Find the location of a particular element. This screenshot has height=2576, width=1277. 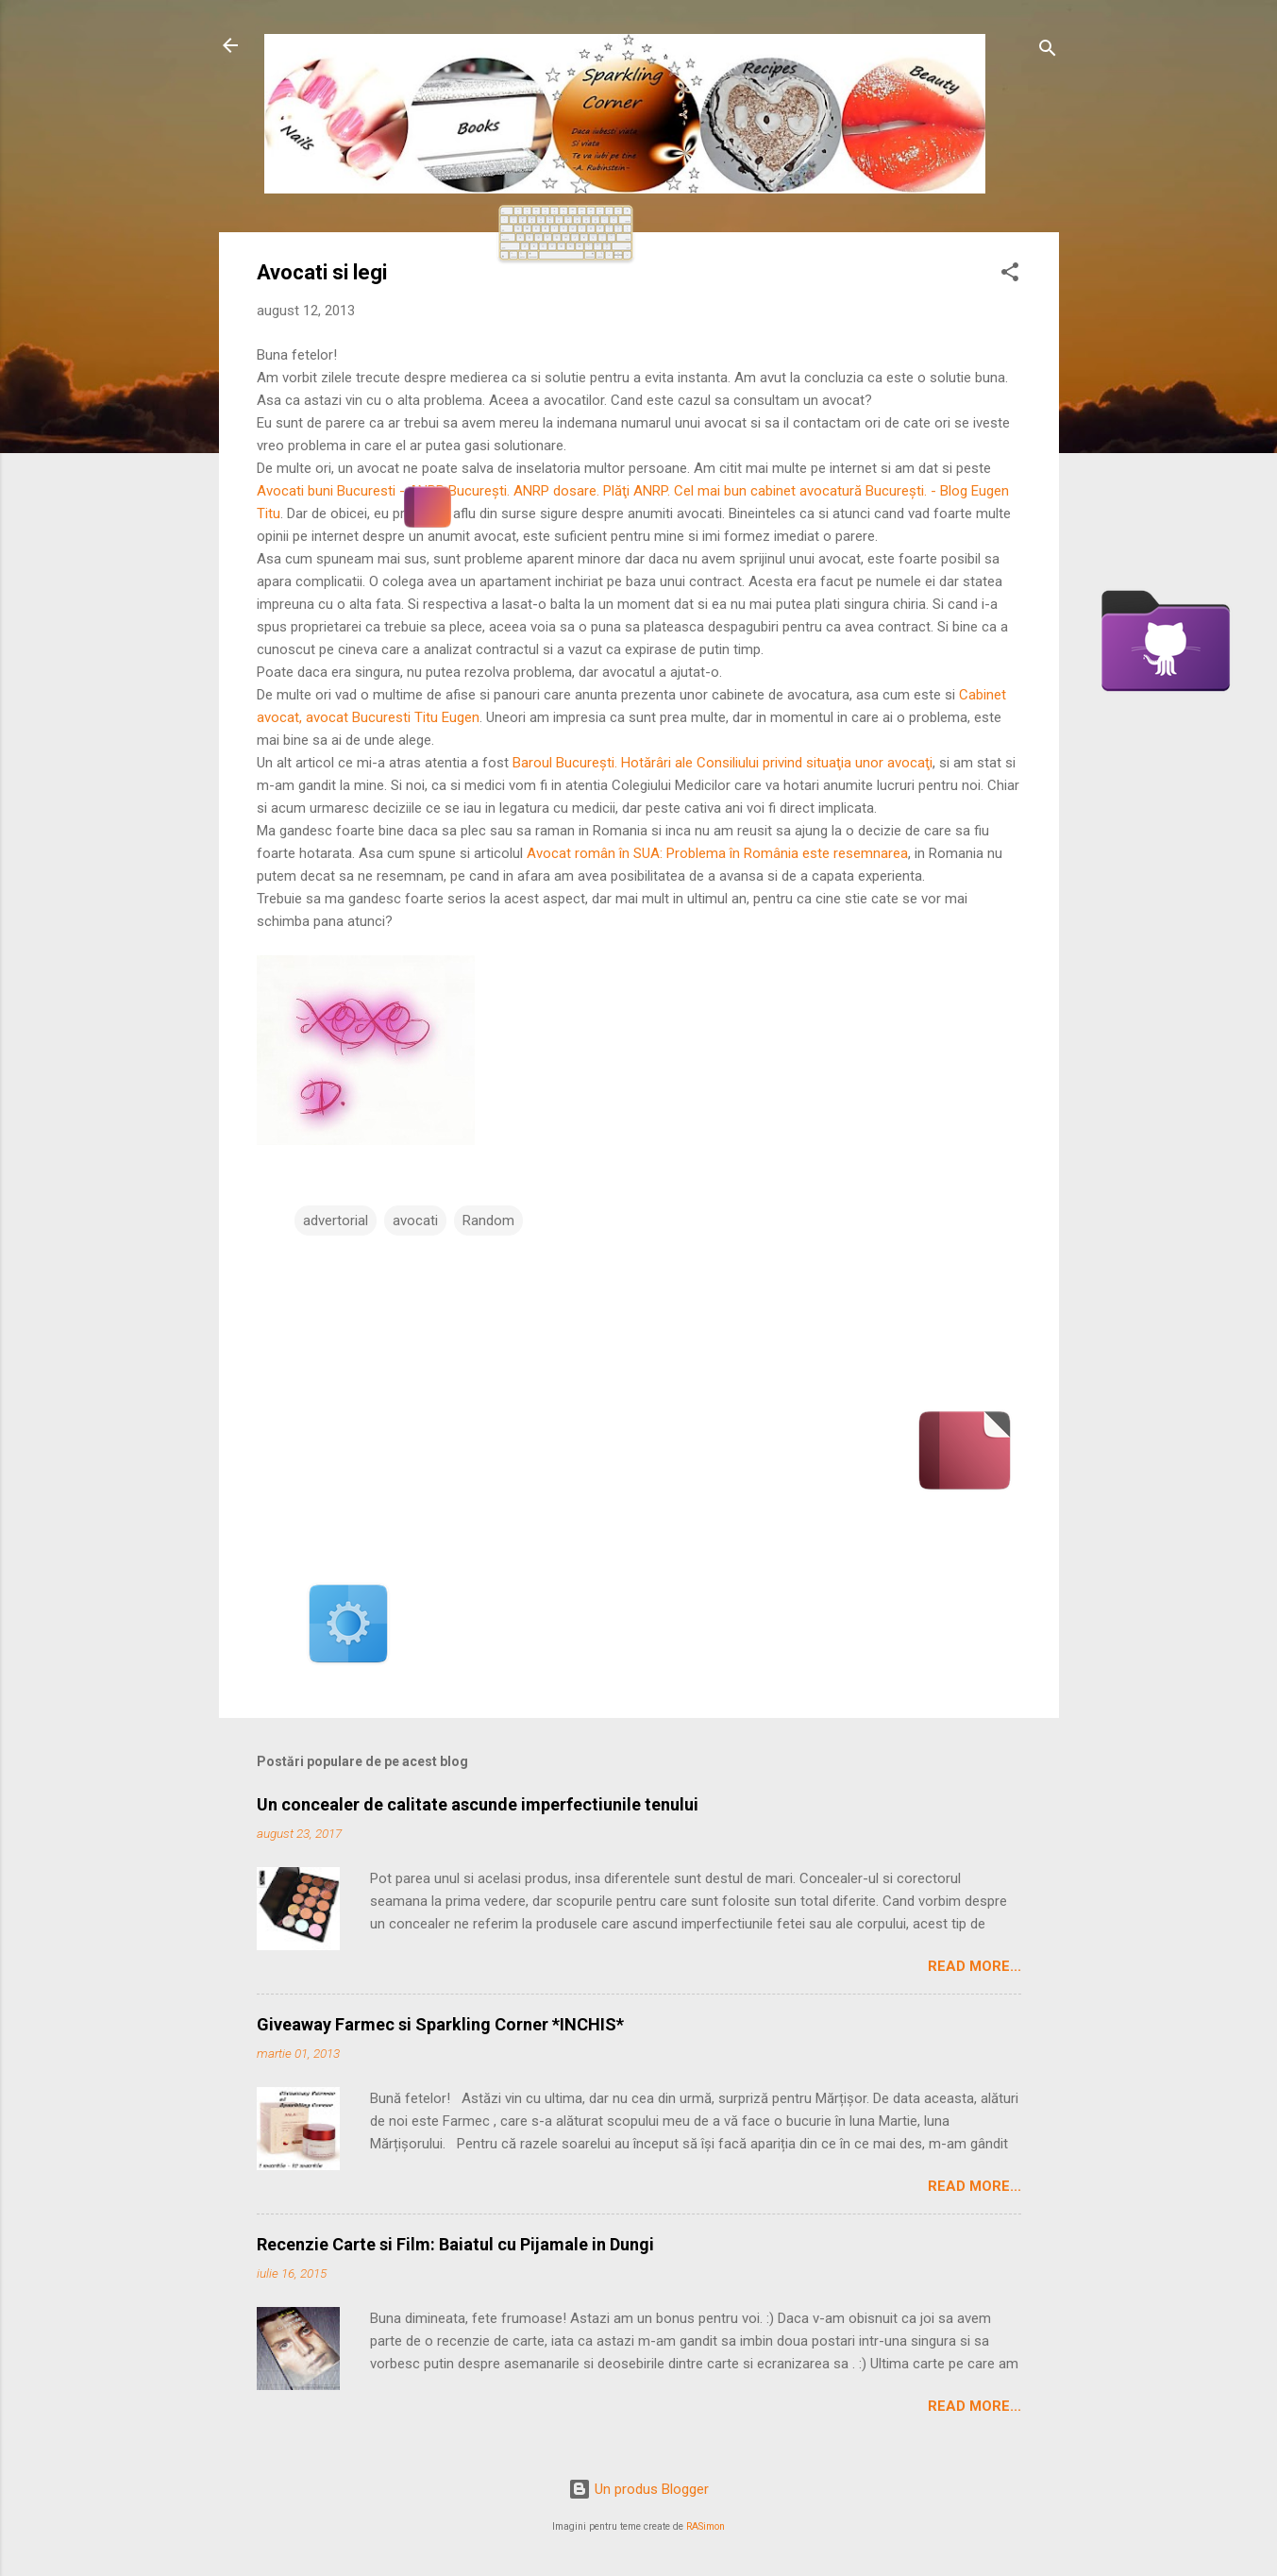

change desktop wallpaper settings is located at coordinates (965, 1447).